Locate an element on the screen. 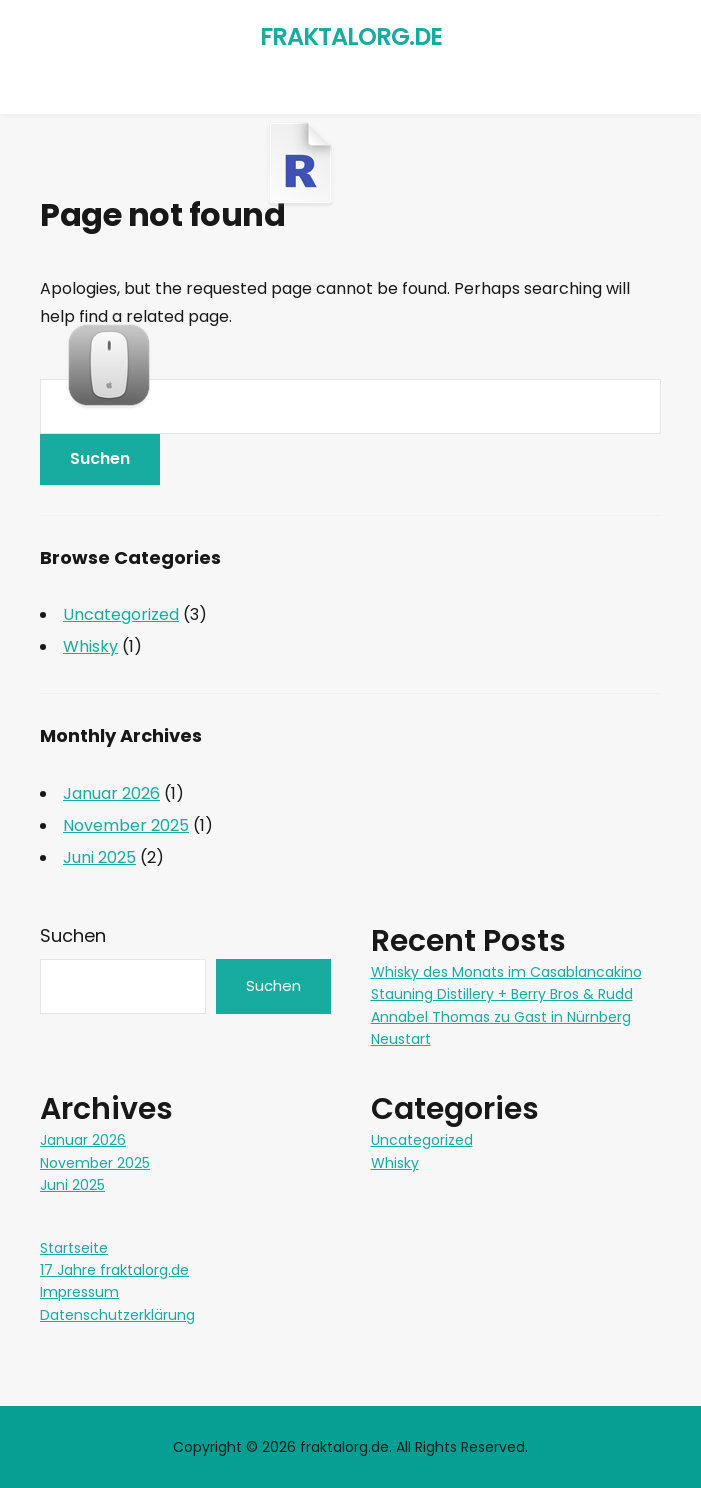  an R programming language source file is located at coordinates (300, 164).